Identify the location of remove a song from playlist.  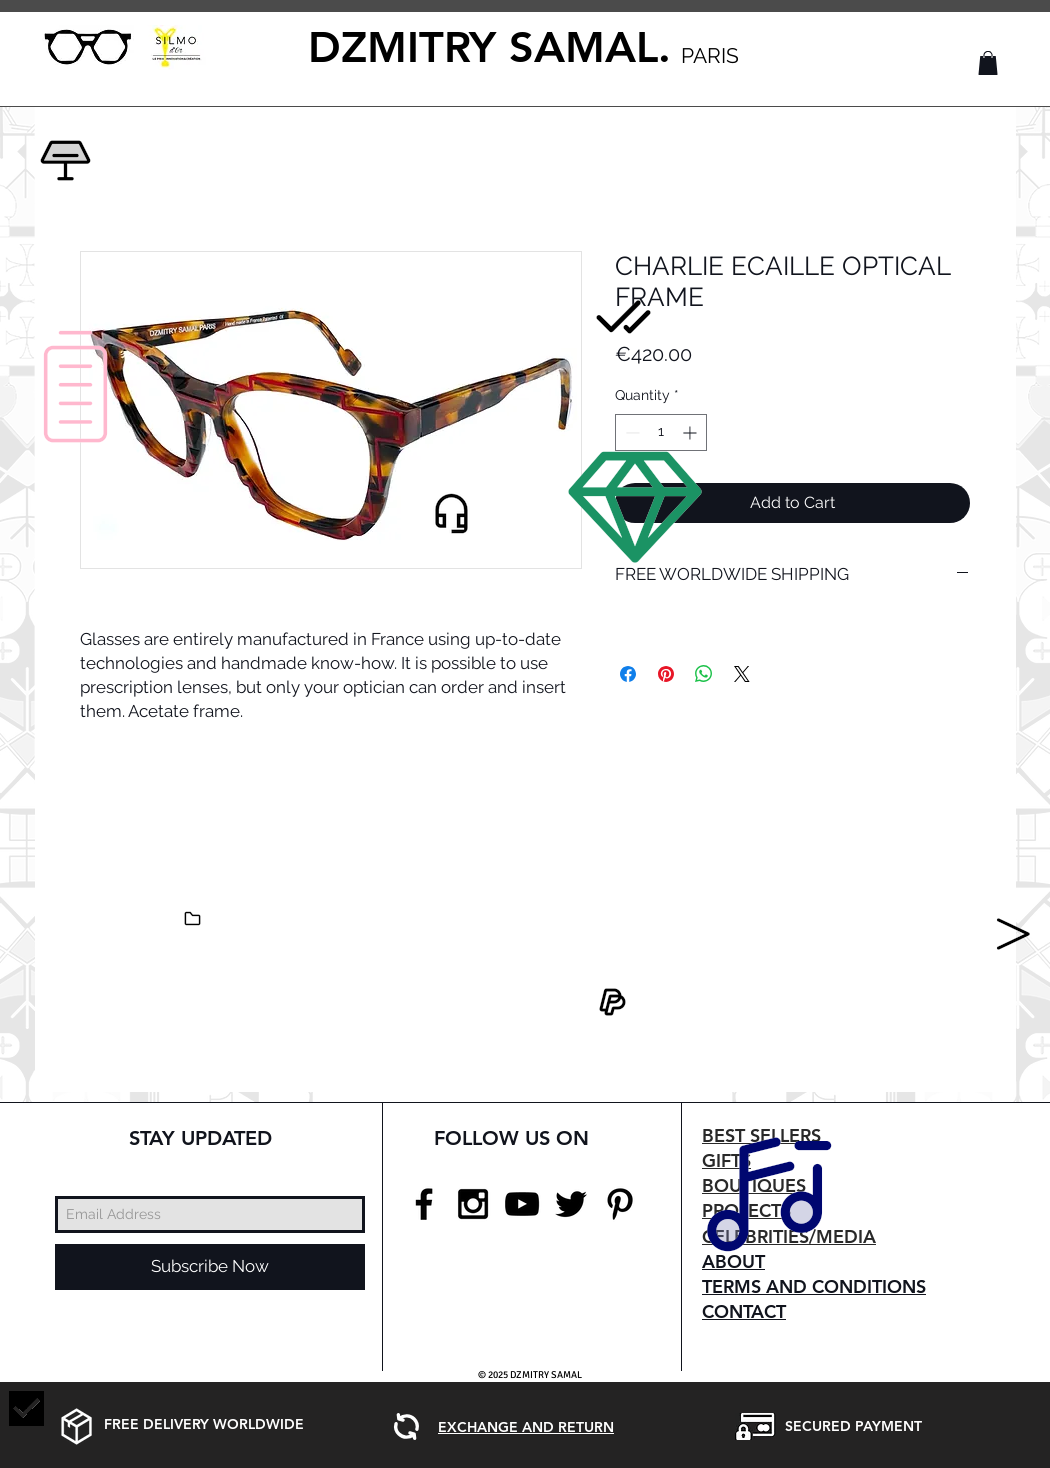
(771, 1191).